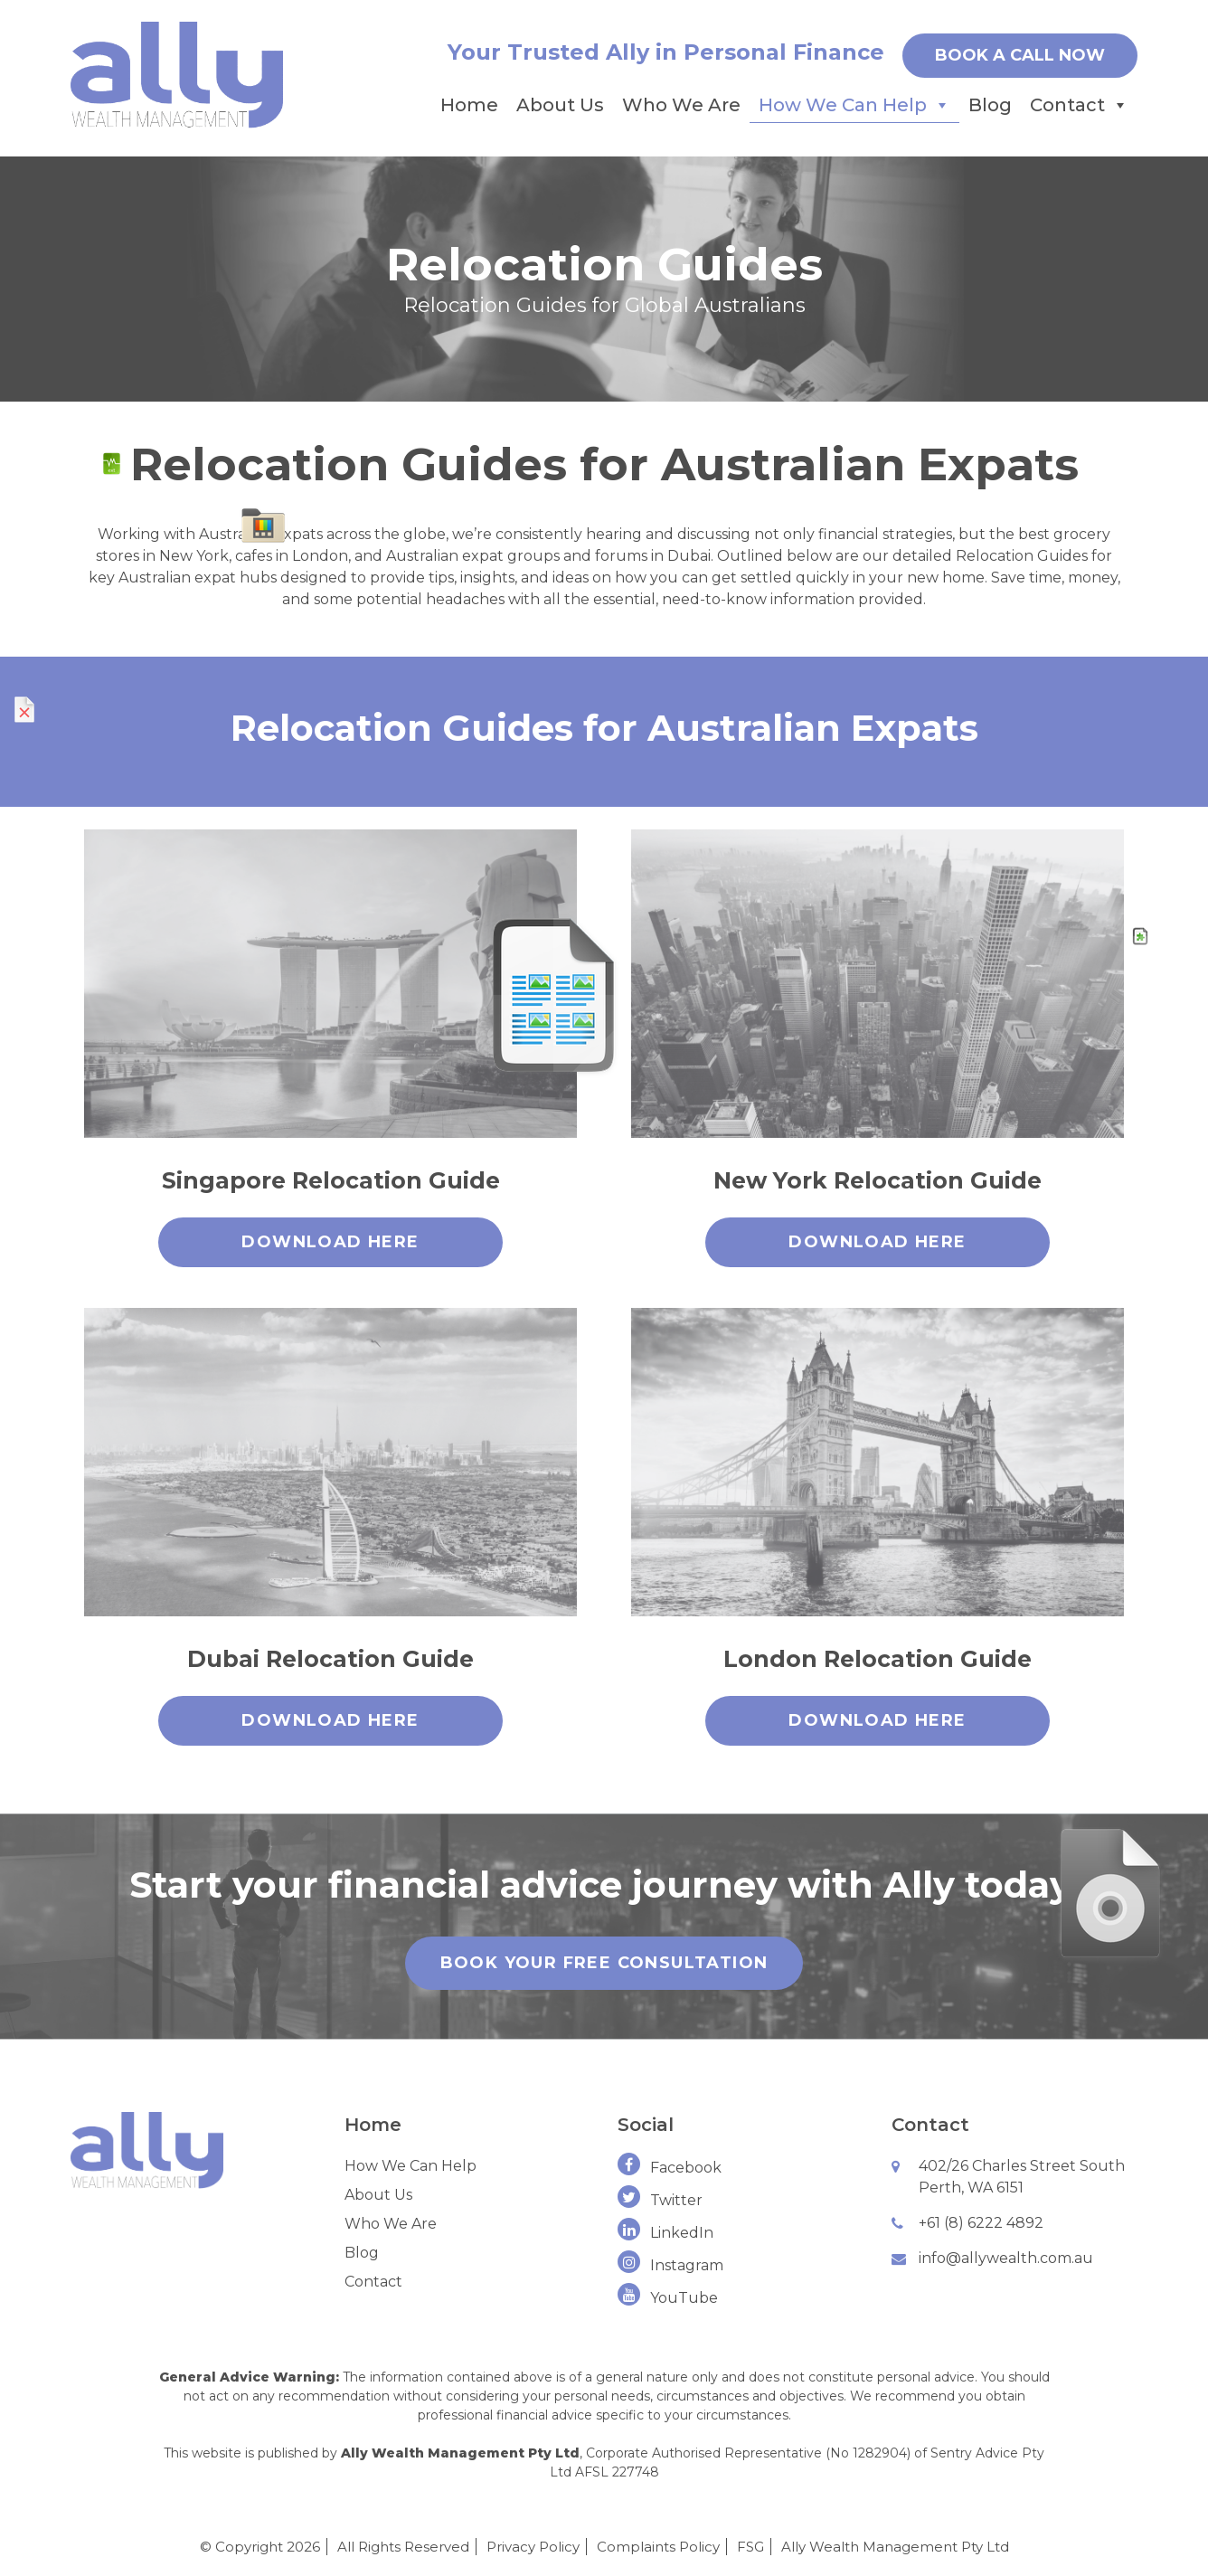 The image size is (1208, 2576). What do you see at coordinates (1110, 1896) in the screenshot?
I see `a CD or disc image file` at bounding box center [1110, 1896].